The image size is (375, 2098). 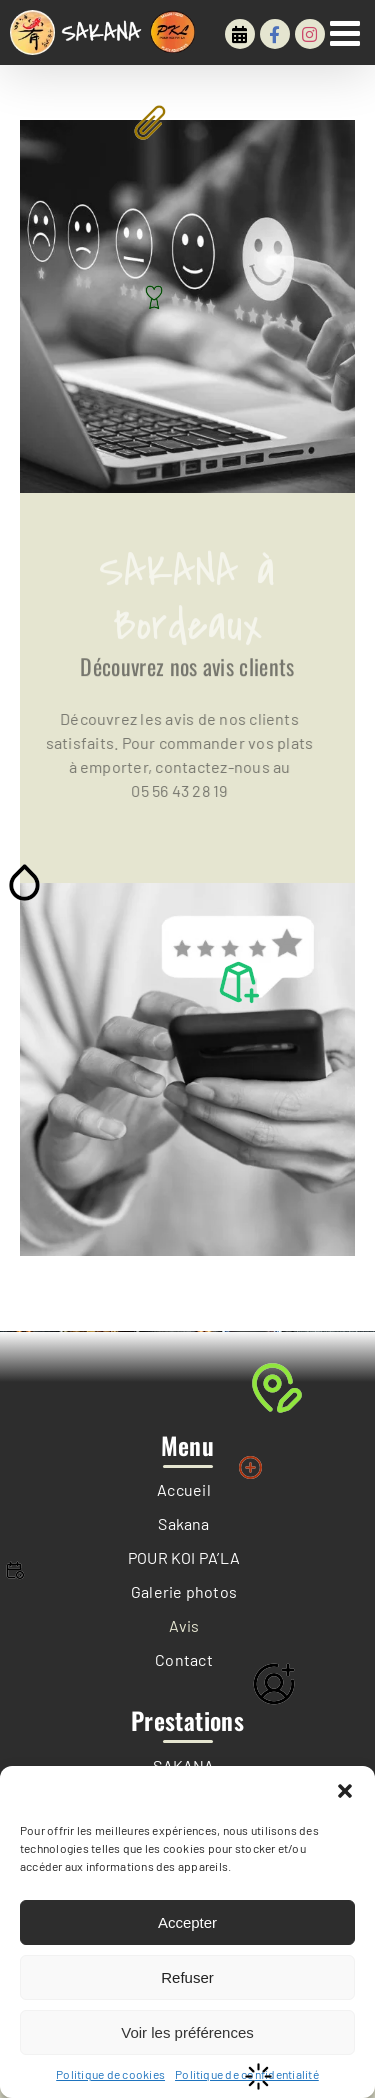 I want to click on loading content in progress, so click(x=258, y=2076).